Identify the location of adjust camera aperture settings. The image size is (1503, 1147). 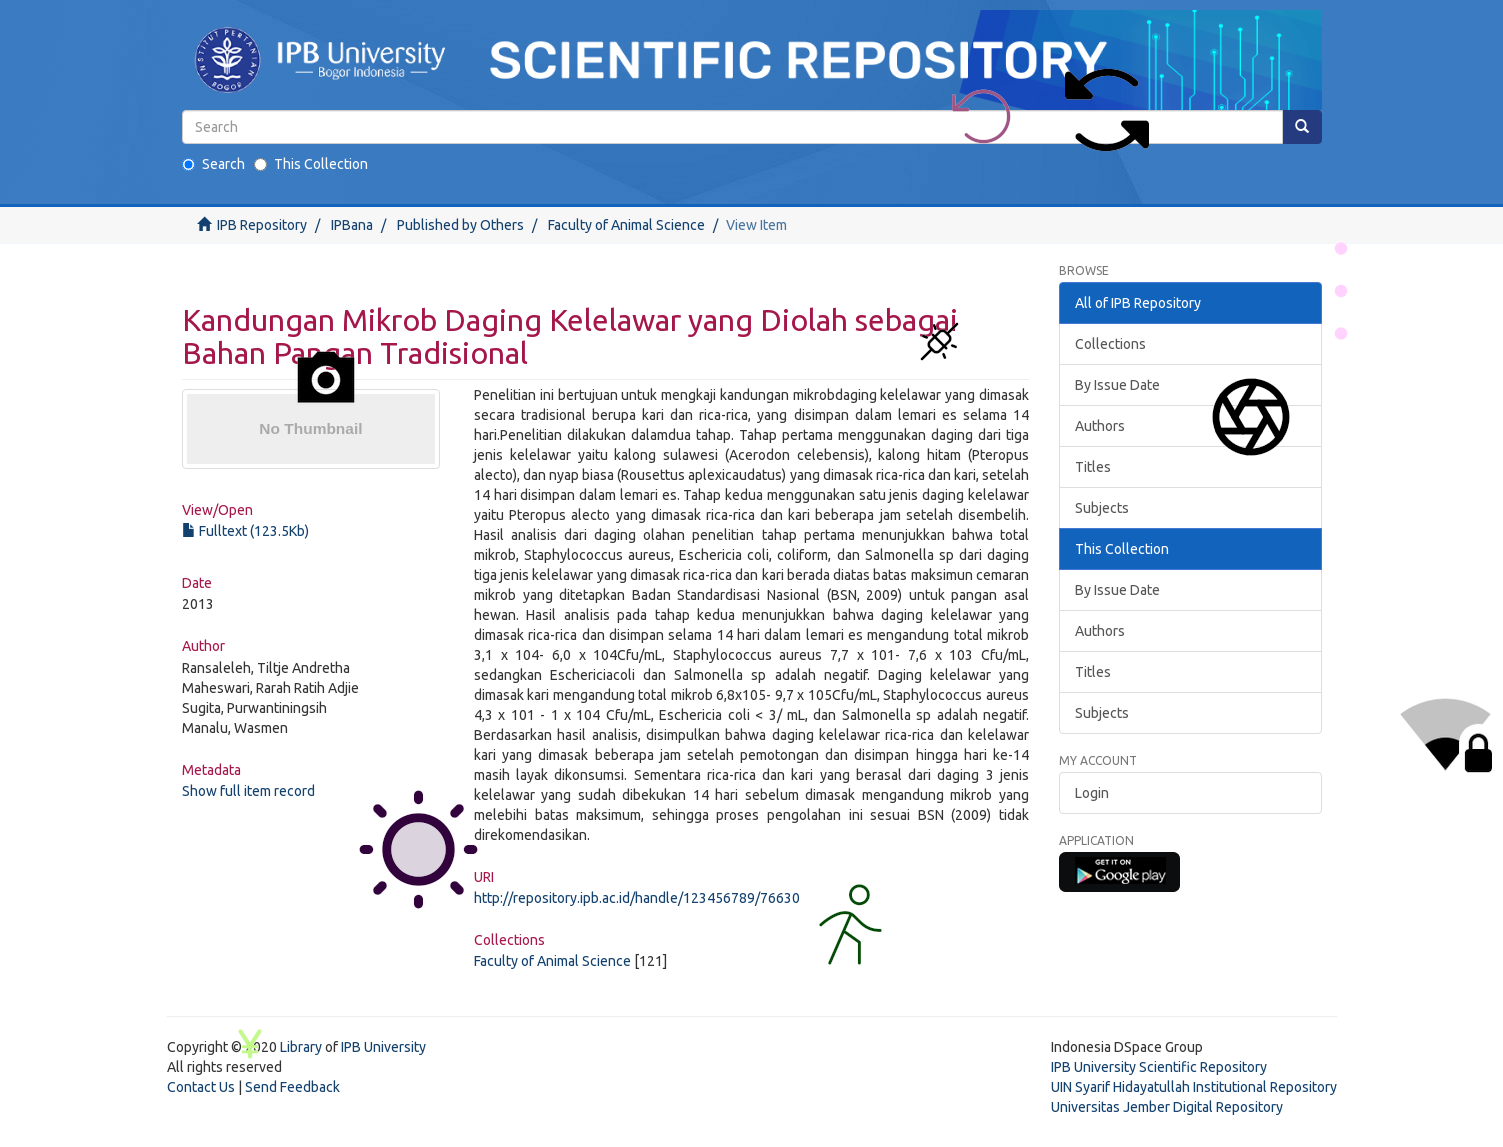
(1251, 417).